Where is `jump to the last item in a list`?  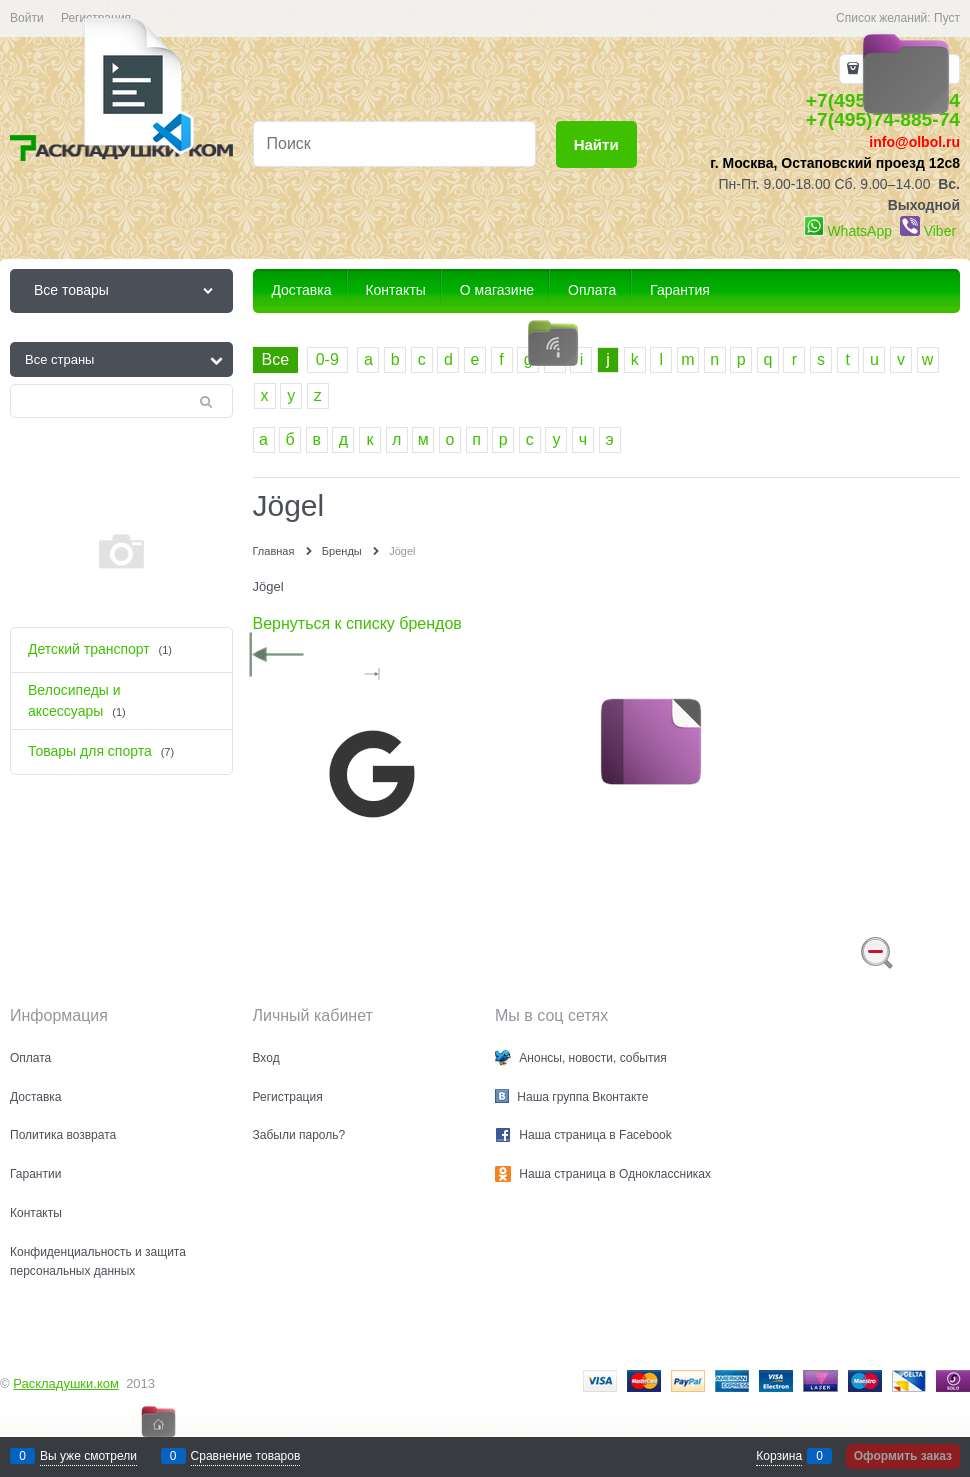
jump to the last item in a list is located at coordinates (372, 674).